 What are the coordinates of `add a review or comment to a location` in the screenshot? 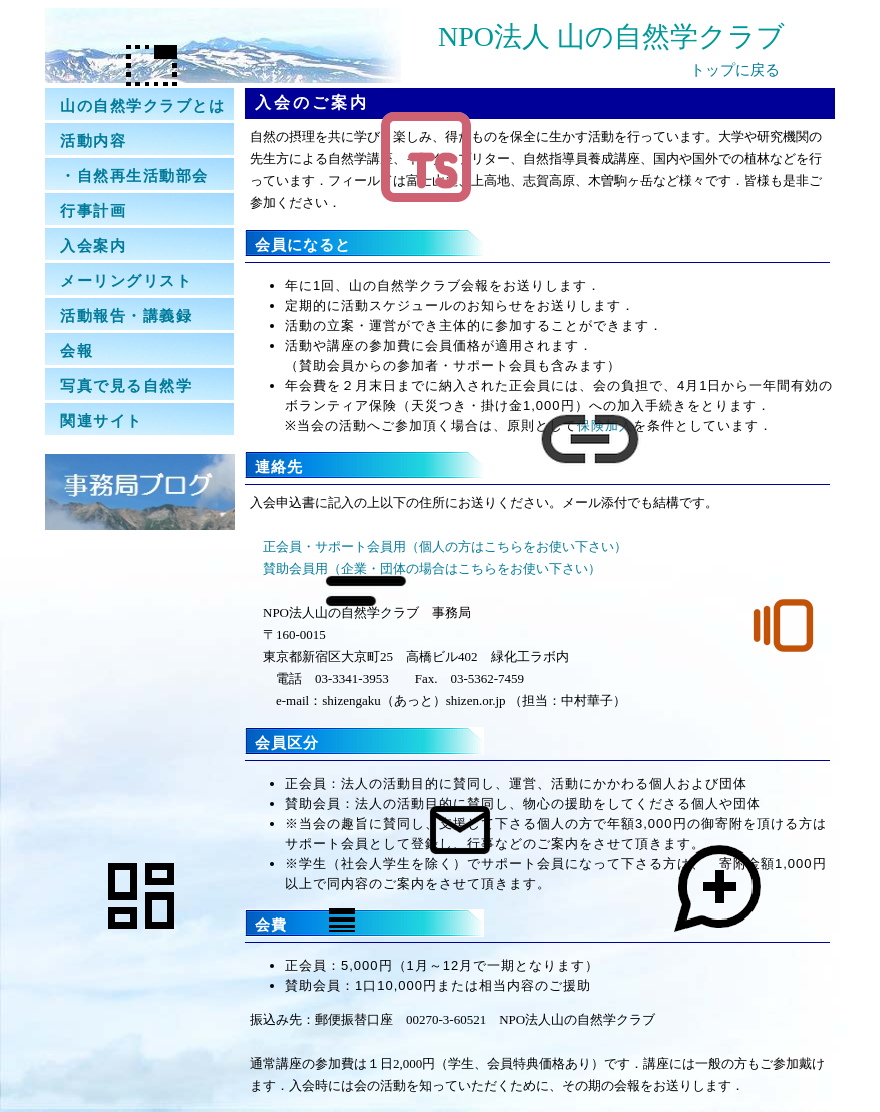 It's located at (719, 886).